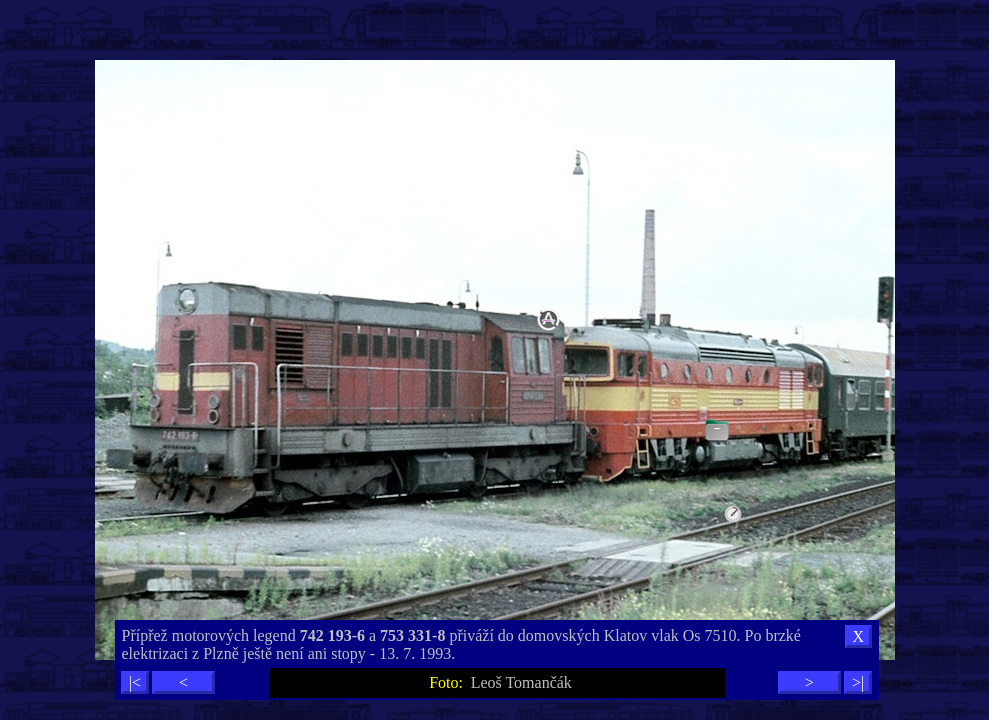  What do you see at coordinates (717, 430) in the screenshot?
I see `open the file manager` at bounding box center [717, 430].